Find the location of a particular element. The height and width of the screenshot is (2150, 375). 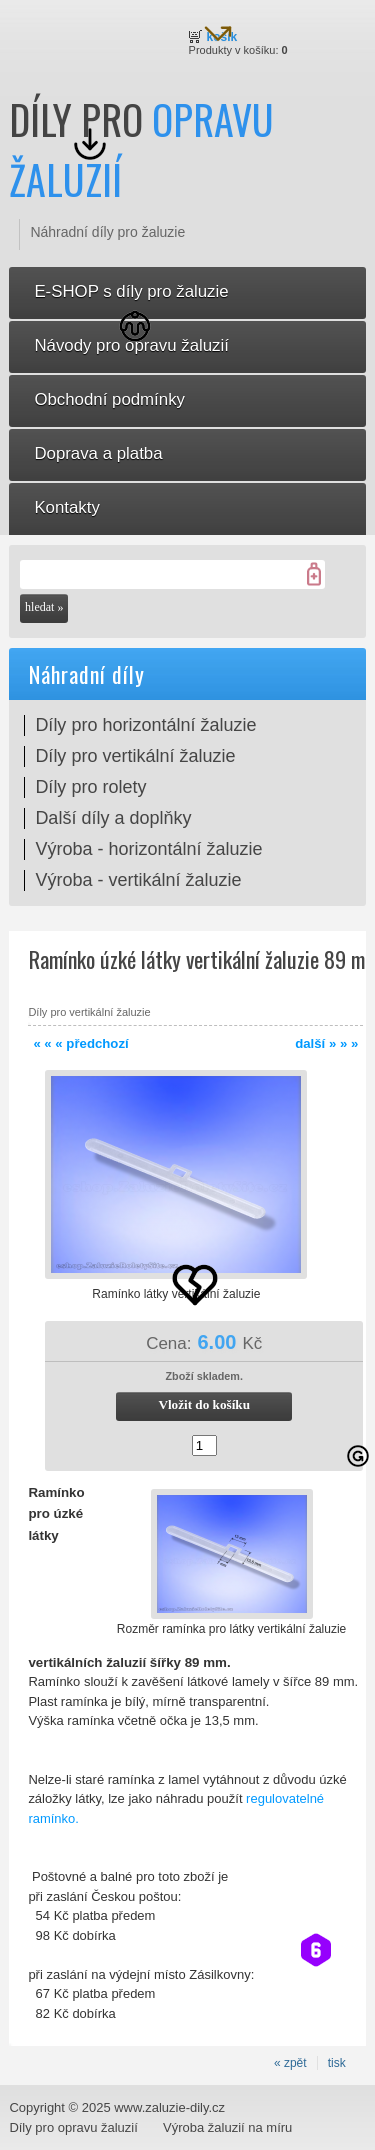

reply to a message or thread is located at coordinates (218, 33).